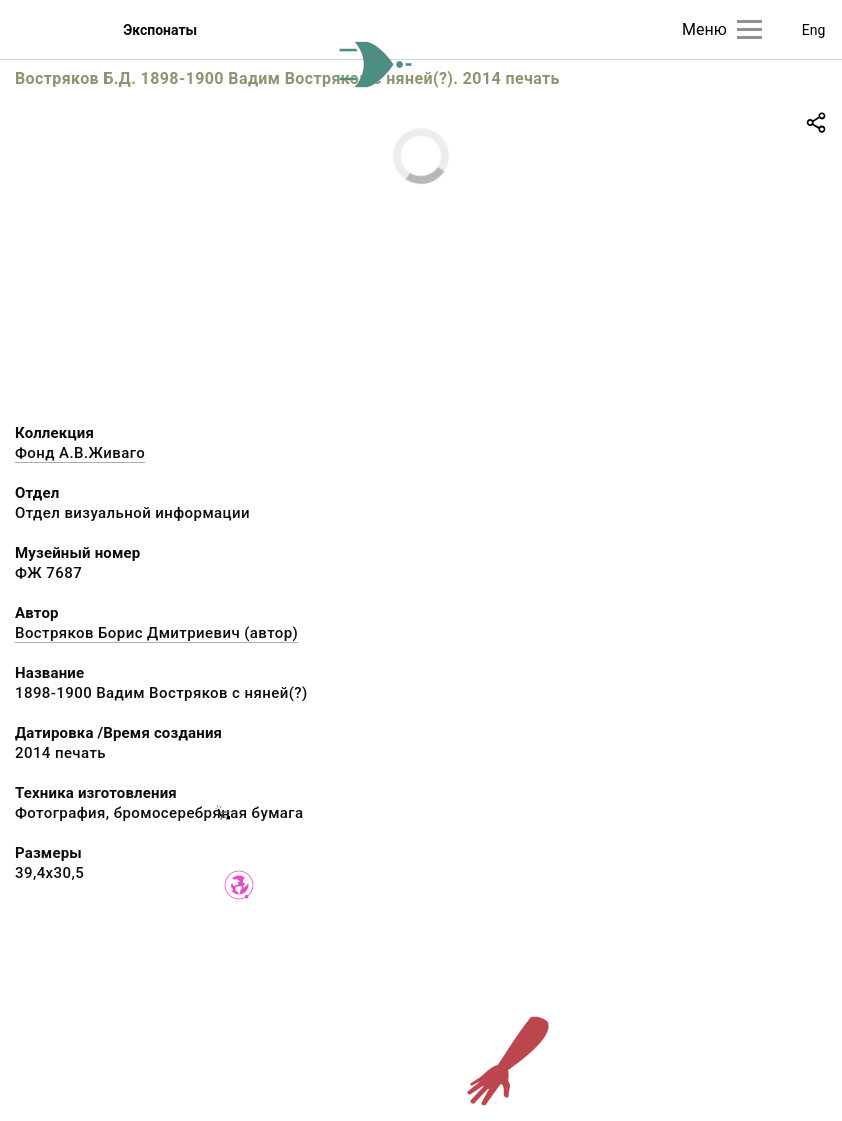 This screenshot has height=1121, width=842. What do you see at coordinates (375, 64) in the screenshot?
I see `represents a NOR logic gate in circuit design` at bounding box center [375, 64].